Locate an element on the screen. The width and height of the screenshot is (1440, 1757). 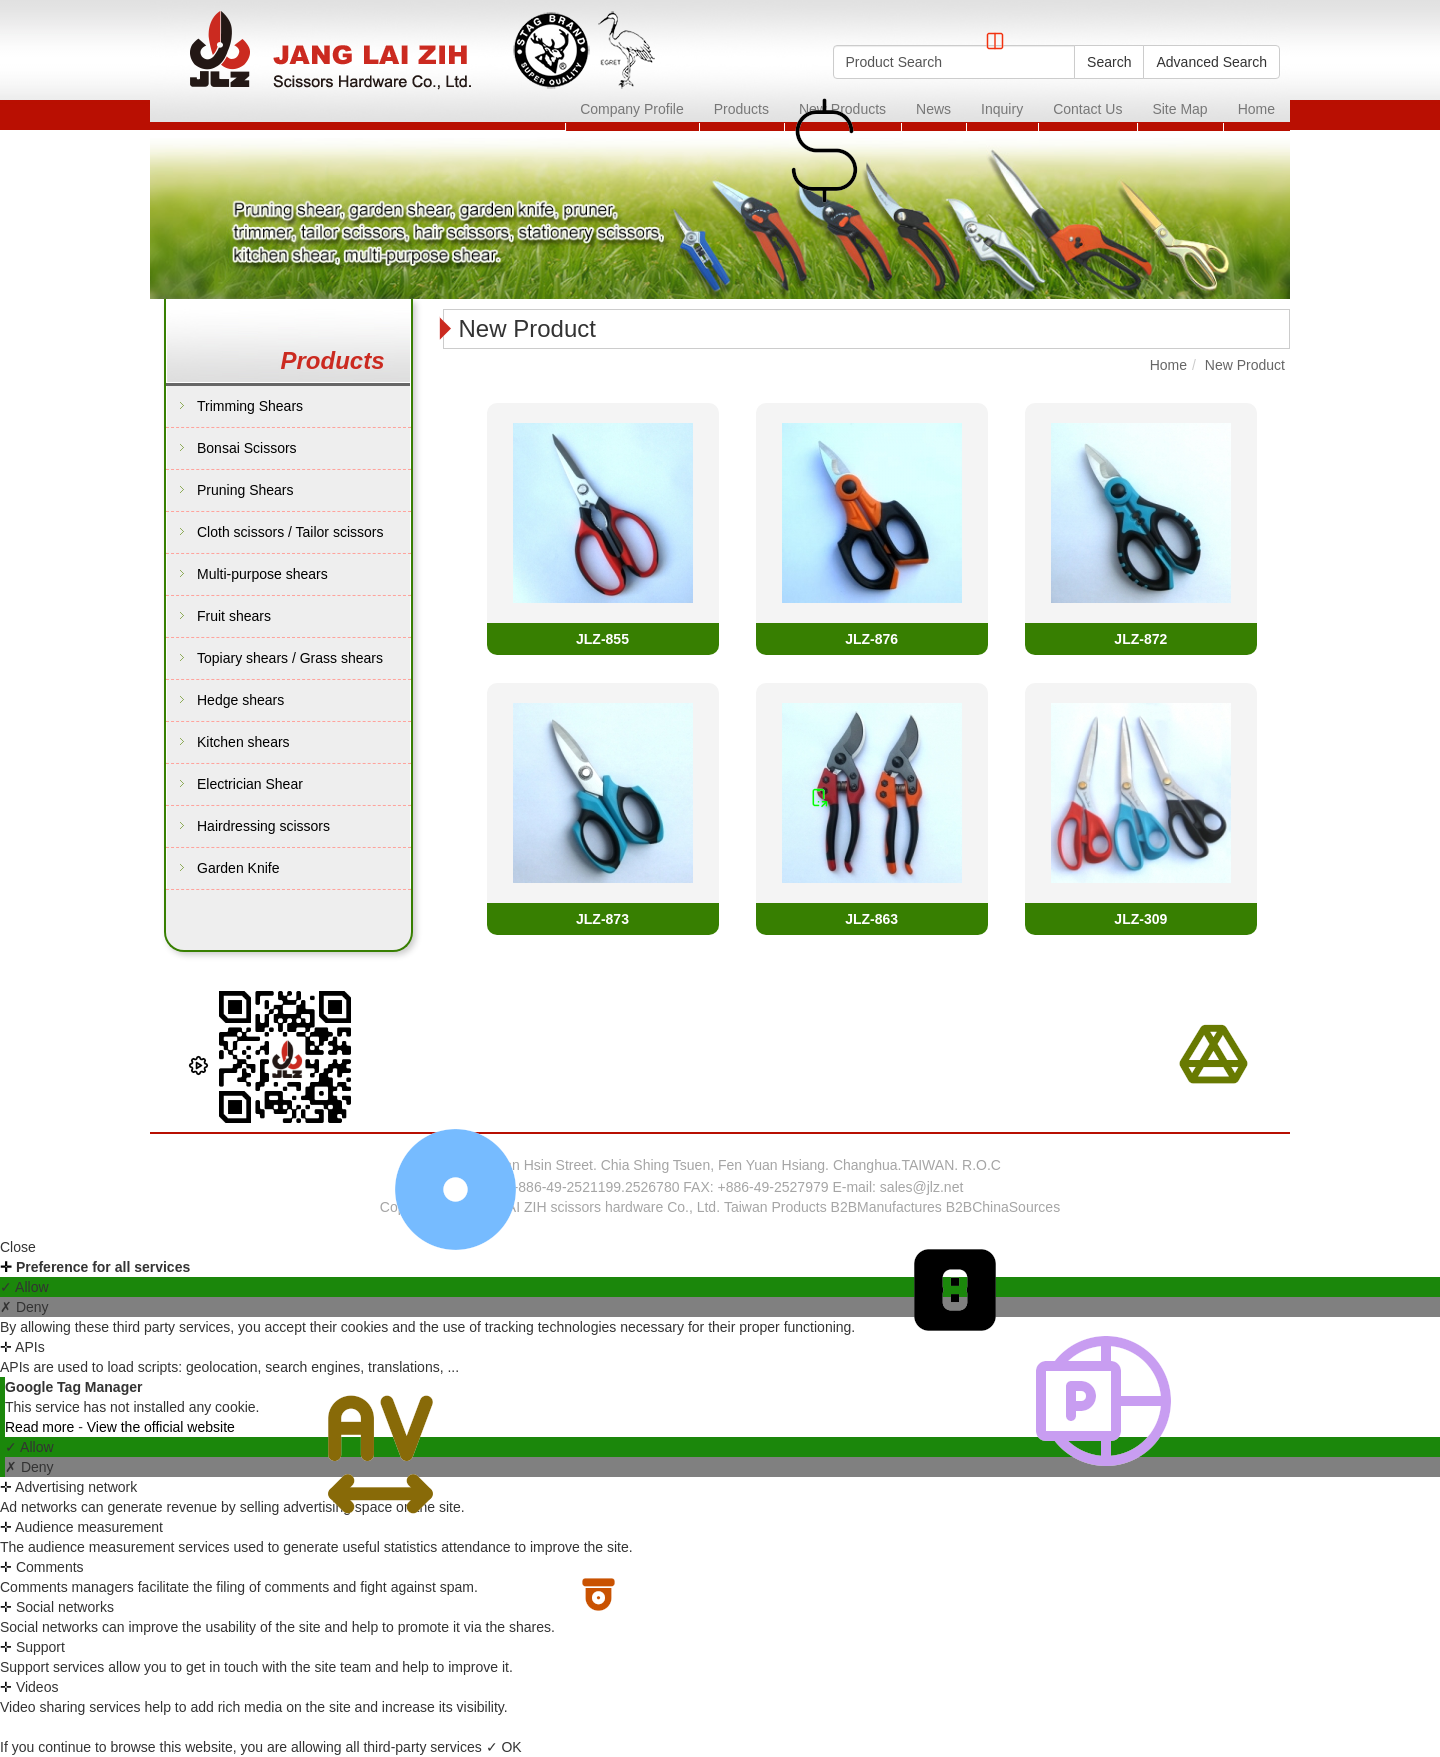
share content from your mobile device is located at coordinates (818, 797).